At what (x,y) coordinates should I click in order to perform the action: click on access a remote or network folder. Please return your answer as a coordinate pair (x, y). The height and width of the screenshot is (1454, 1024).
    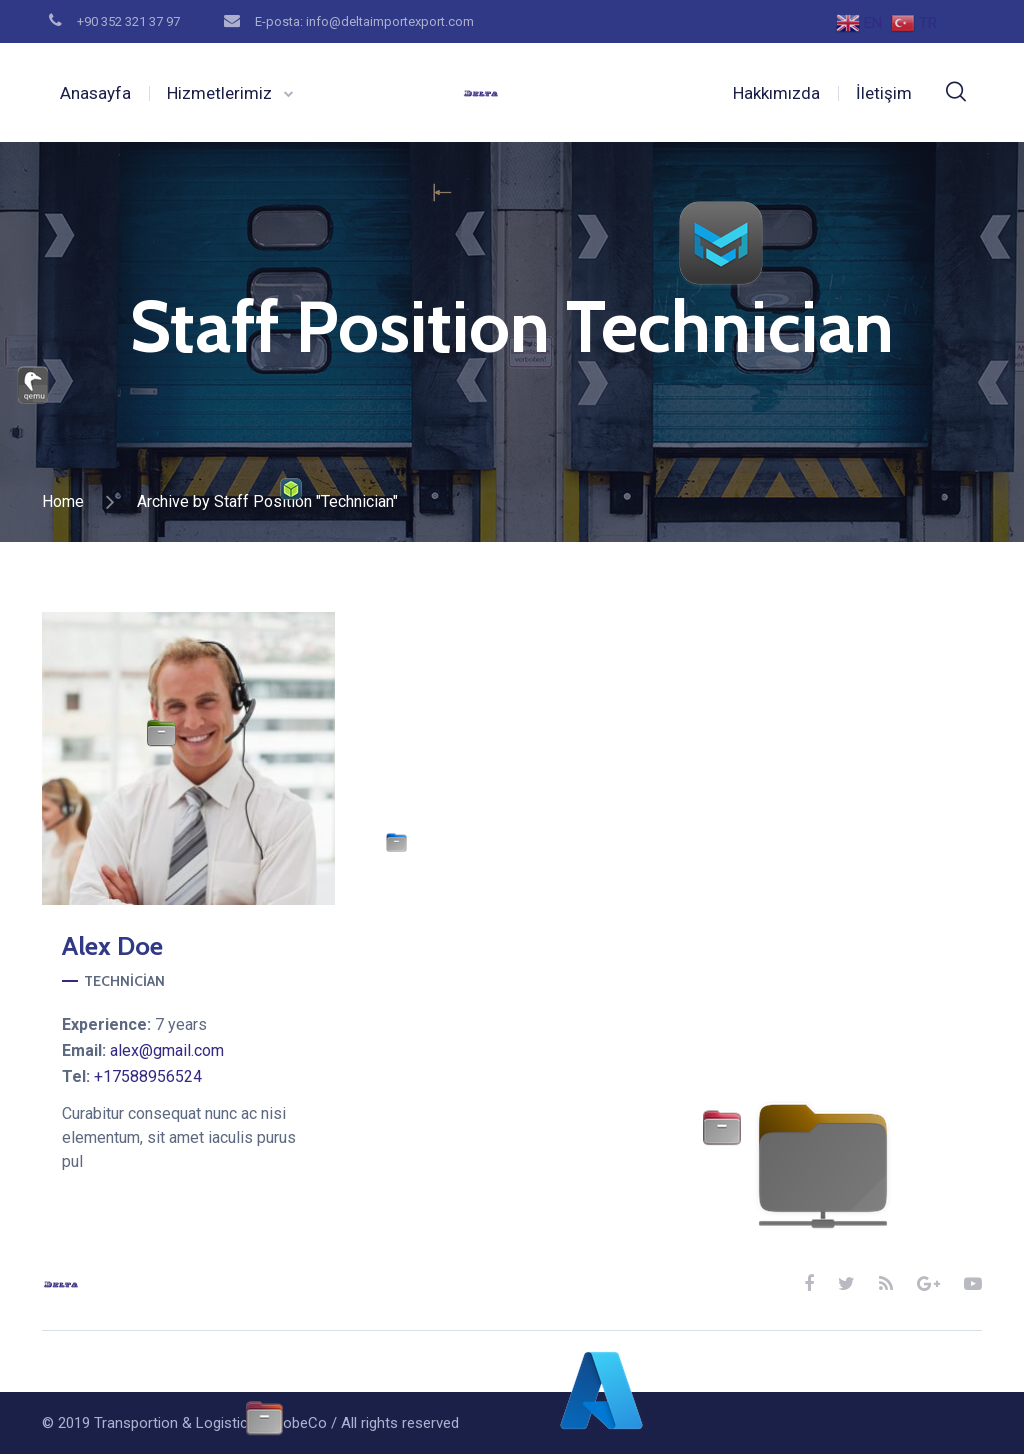
    Looking at the image, I should click on (823, 1164).